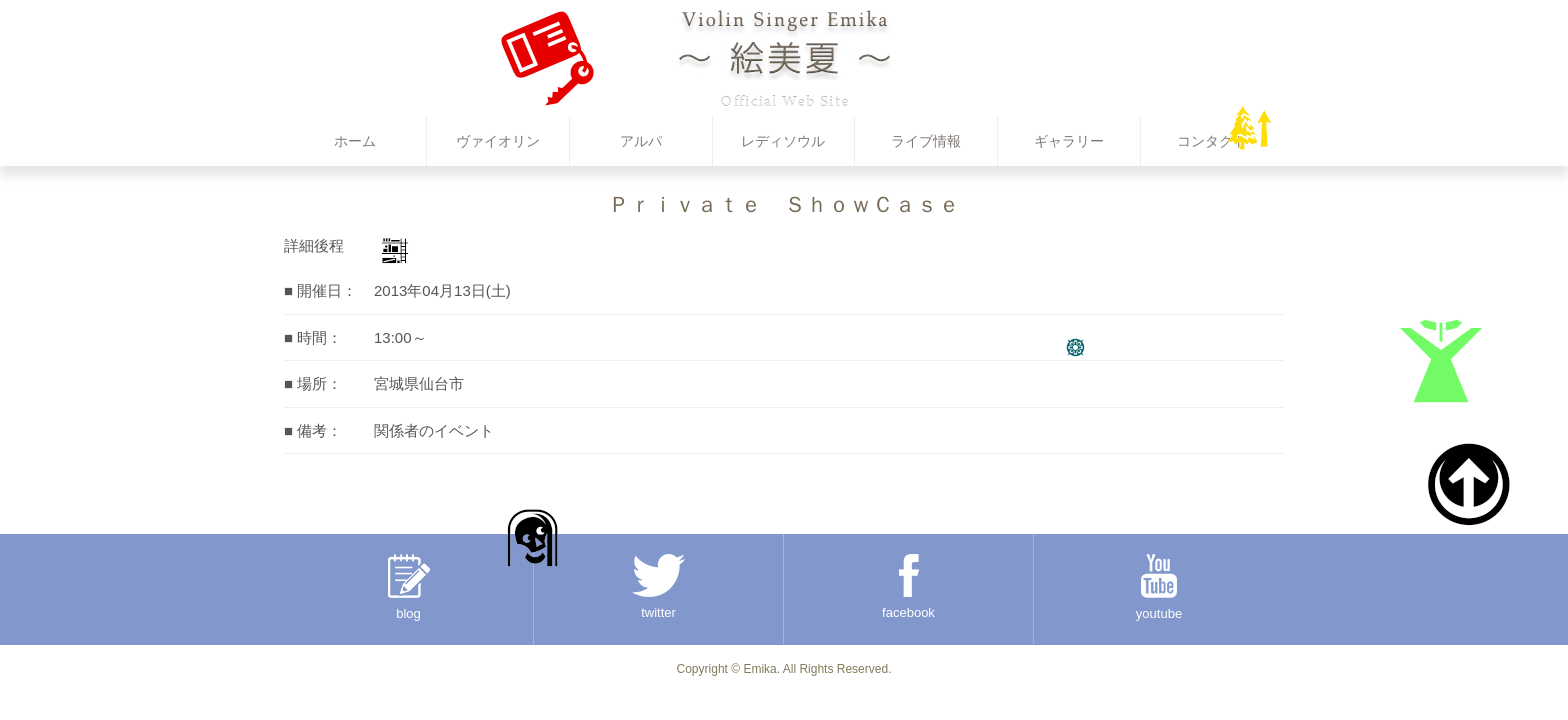 Image resolution: width=1568 pixels, height=720 pixels. What do you see at coordinates (1441, 361) in the screenshot?
I see `indicates a decision point or branching path` at bounding box center [1441, 361].